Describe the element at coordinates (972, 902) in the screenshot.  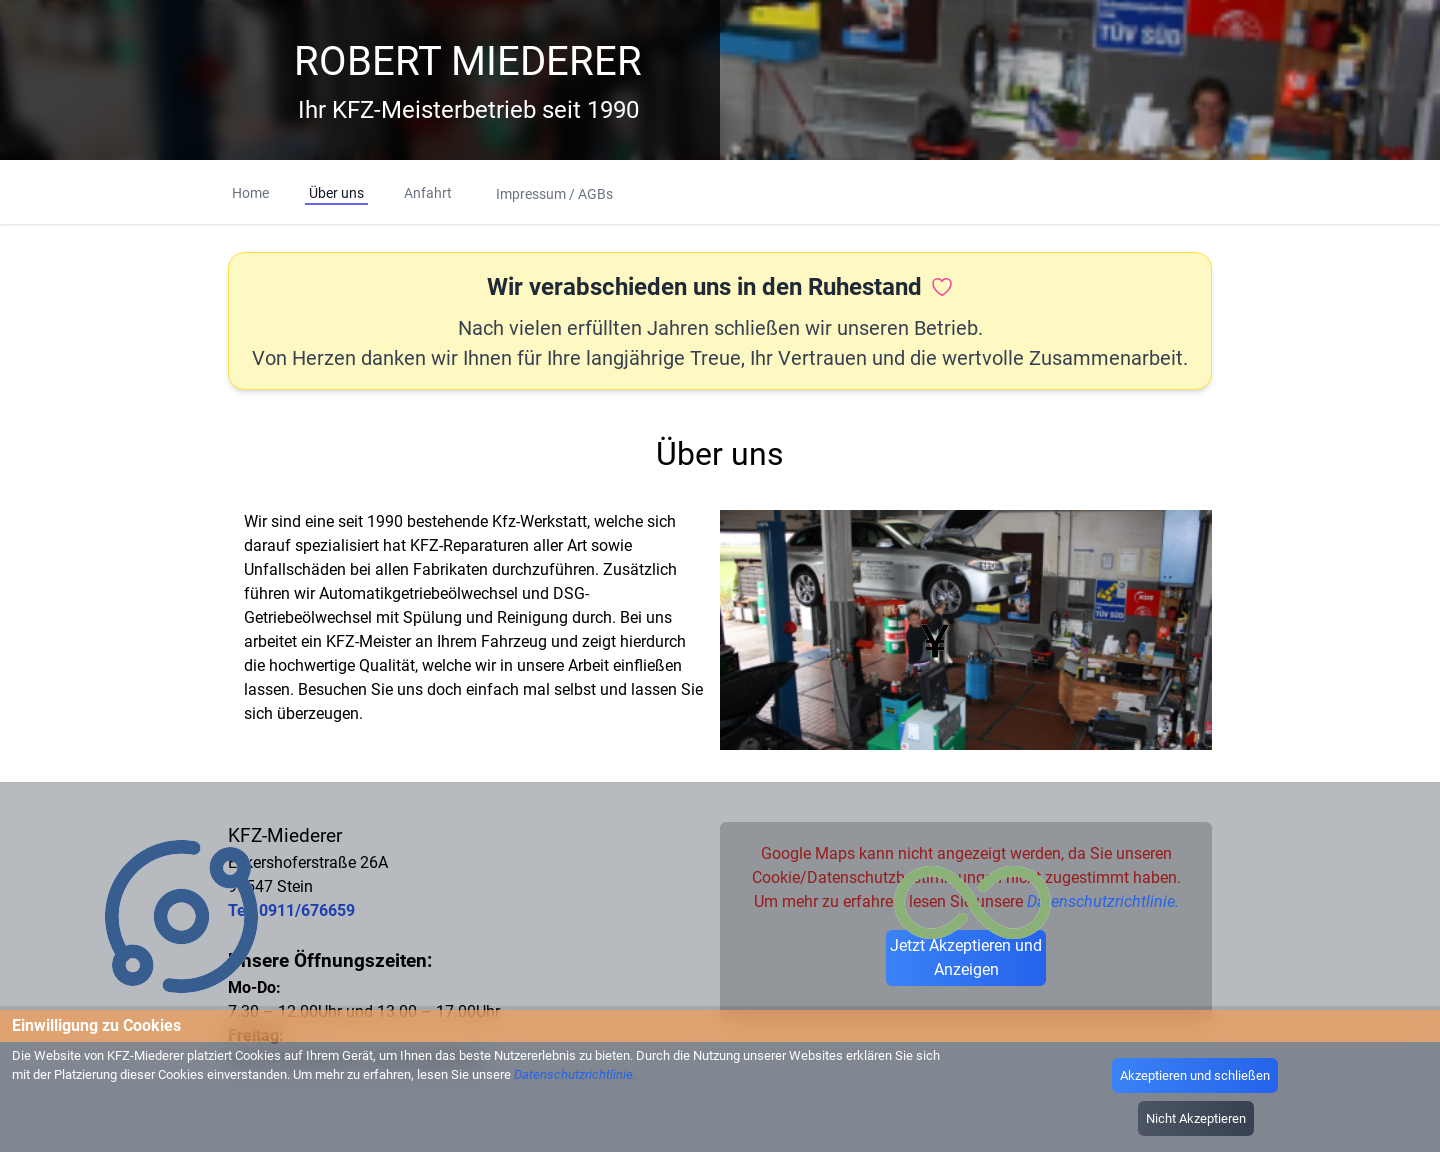
I see `toggle infinite loop or repeat mode` at that location.